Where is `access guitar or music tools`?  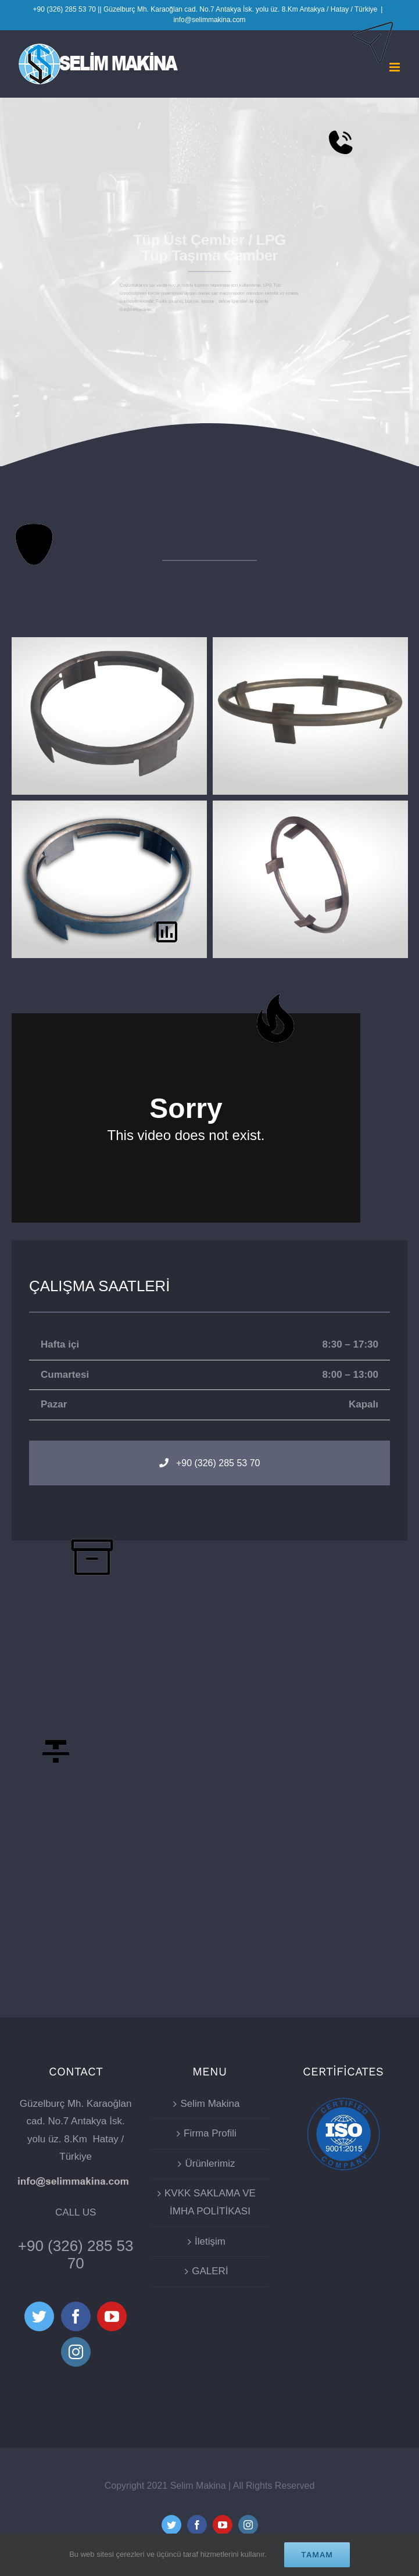 access guitar or music tools is located at coordinates (34, 544).